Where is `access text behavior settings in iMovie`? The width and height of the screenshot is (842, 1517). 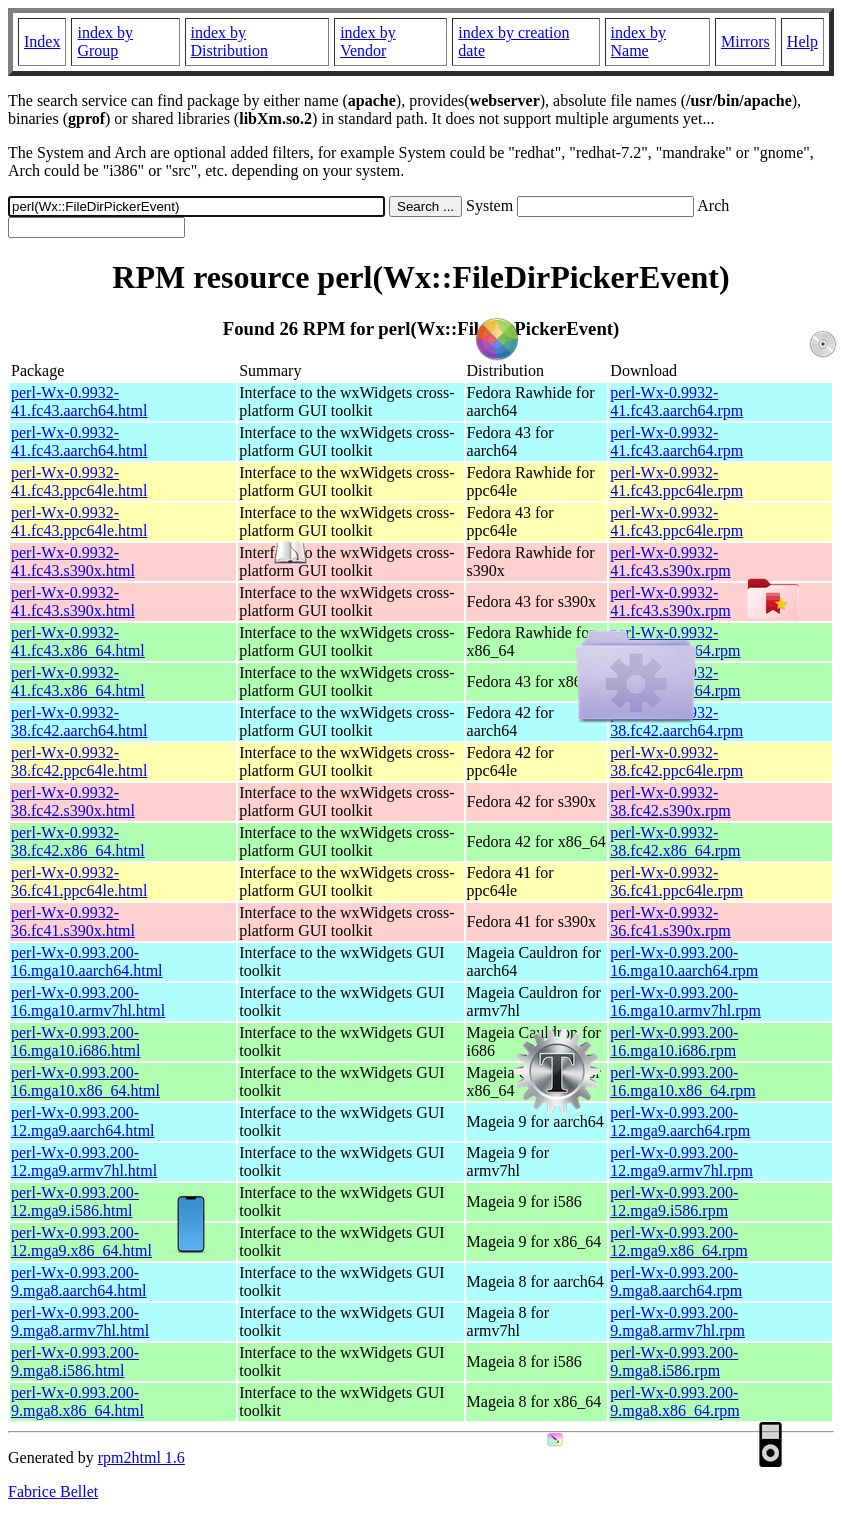
access text behavior settings in iMovie is located at coordinates (557, 1071).